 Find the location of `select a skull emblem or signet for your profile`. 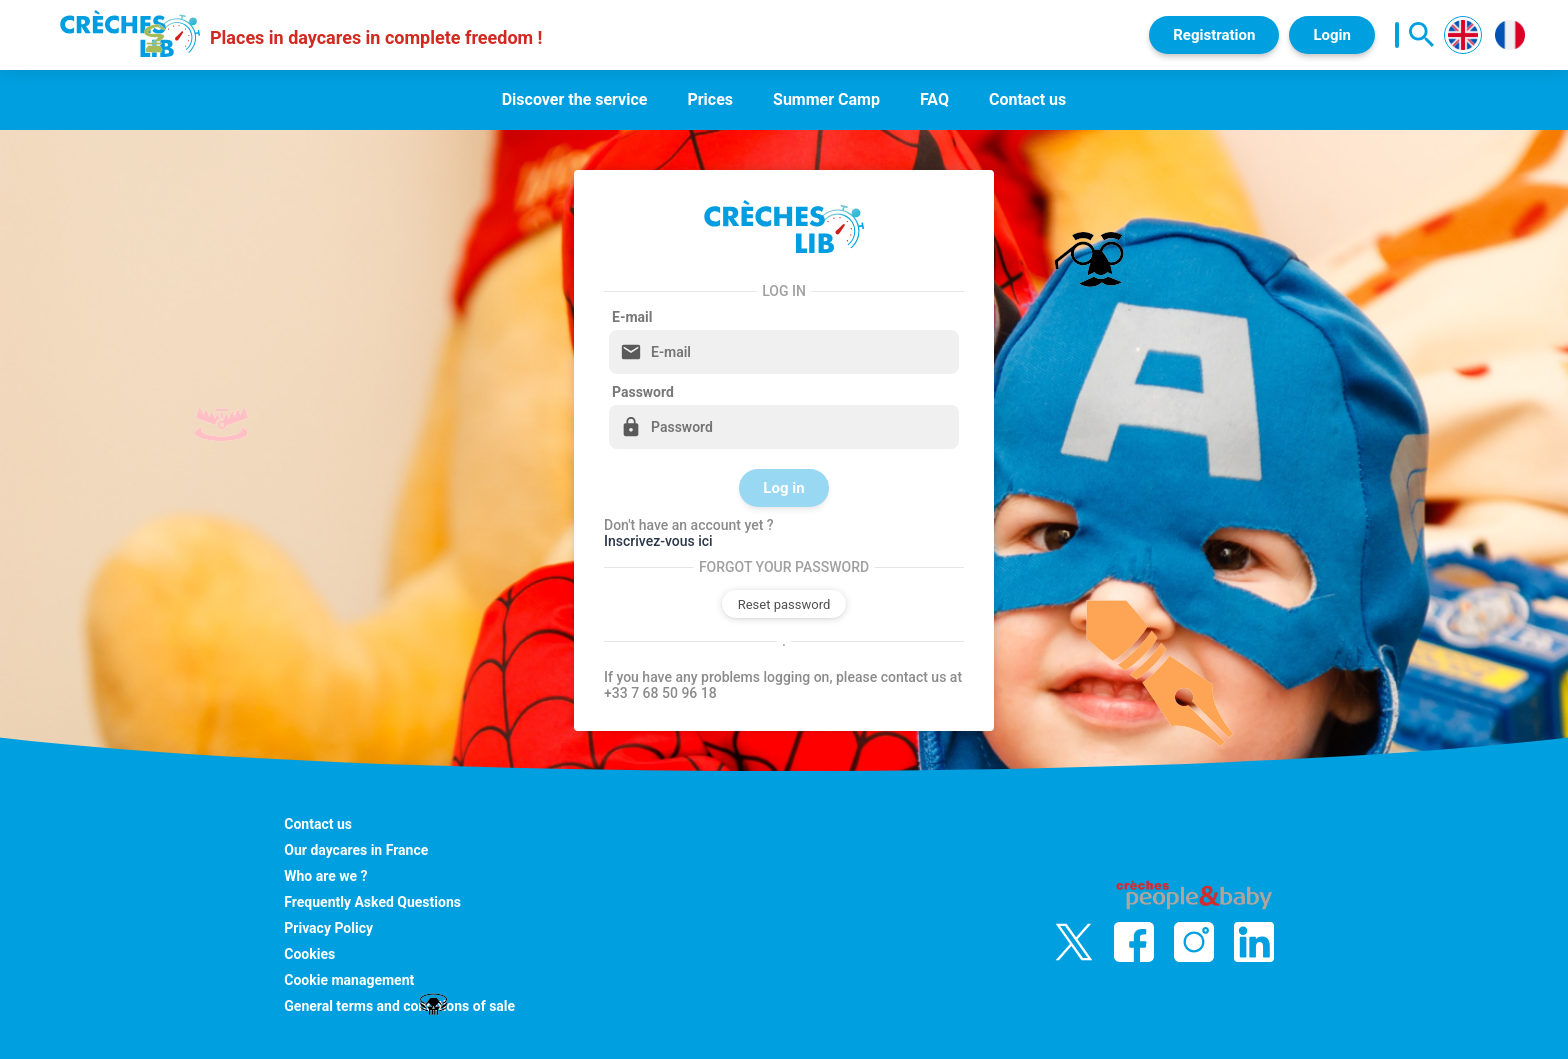

select a skull emblem or signet for your profile is located at coordinates (433, 1004).